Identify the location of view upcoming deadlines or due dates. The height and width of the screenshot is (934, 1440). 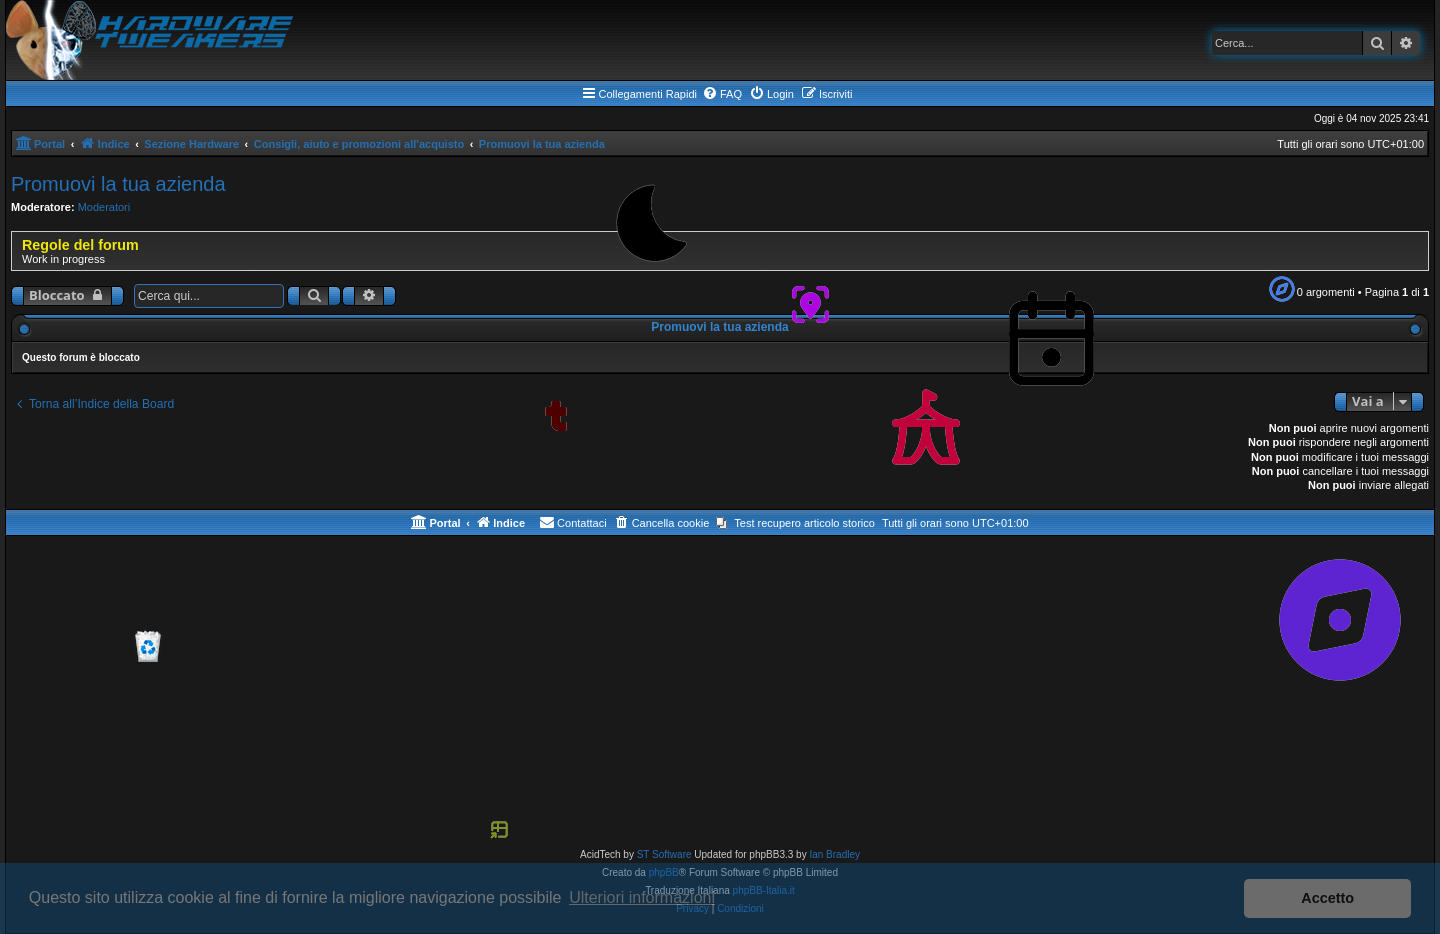
(1051, 338).